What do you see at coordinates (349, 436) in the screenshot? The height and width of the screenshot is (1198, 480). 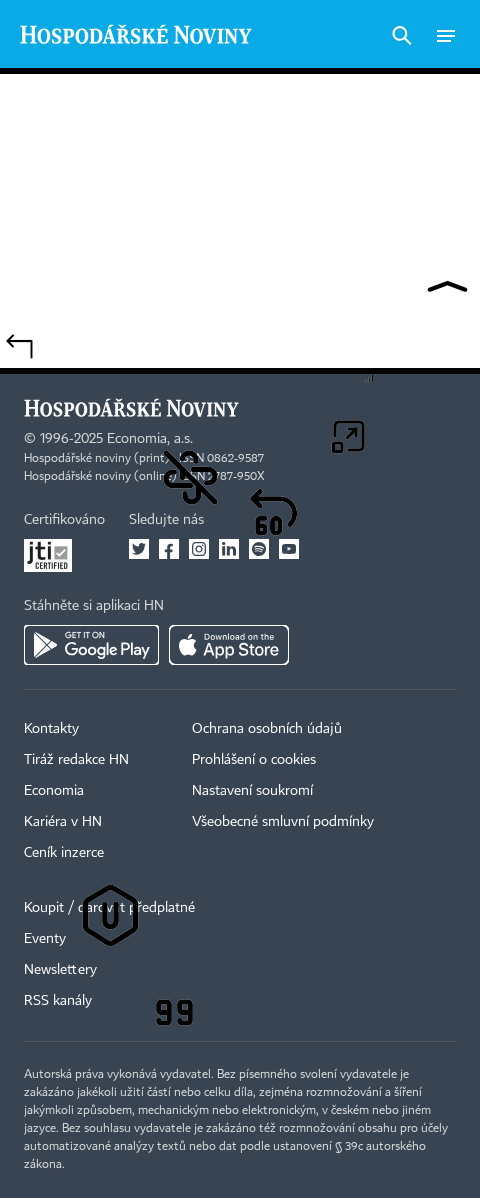 I see `maximize window to full screen` at bounding box center [349, 436].